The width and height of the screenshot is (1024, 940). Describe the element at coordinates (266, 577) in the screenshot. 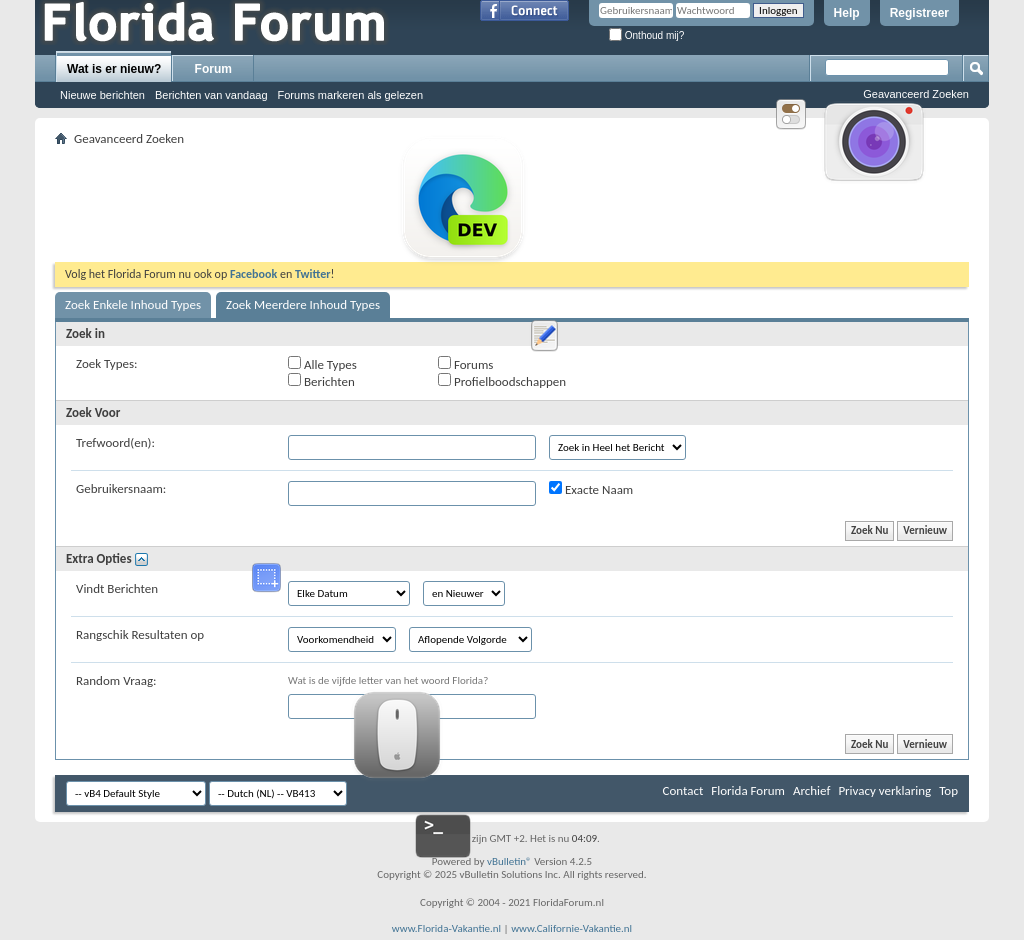

I see `take a screenshot` at that location.